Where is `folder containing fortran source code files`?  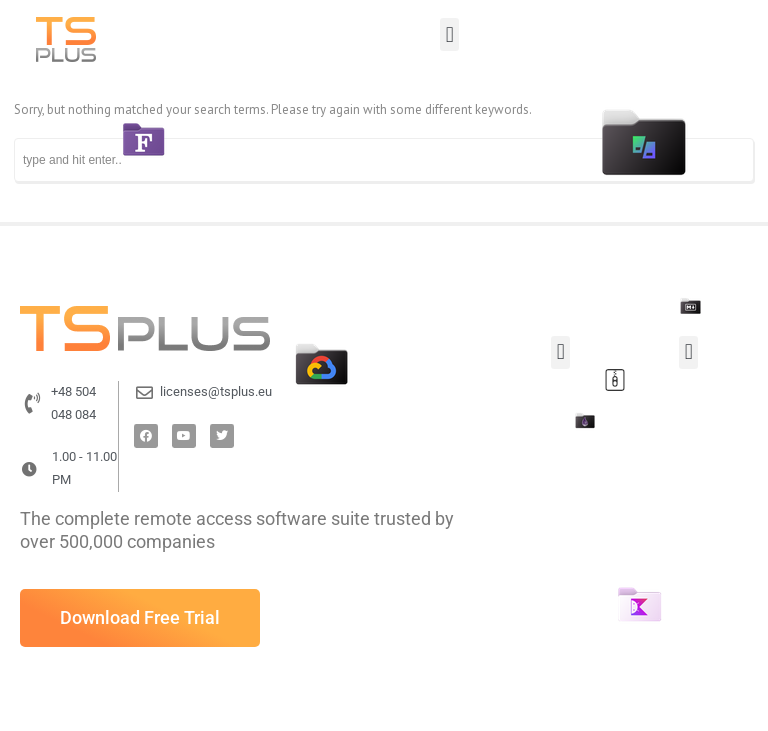 folder containing fortran source code files is located at coordinates (143, 140).